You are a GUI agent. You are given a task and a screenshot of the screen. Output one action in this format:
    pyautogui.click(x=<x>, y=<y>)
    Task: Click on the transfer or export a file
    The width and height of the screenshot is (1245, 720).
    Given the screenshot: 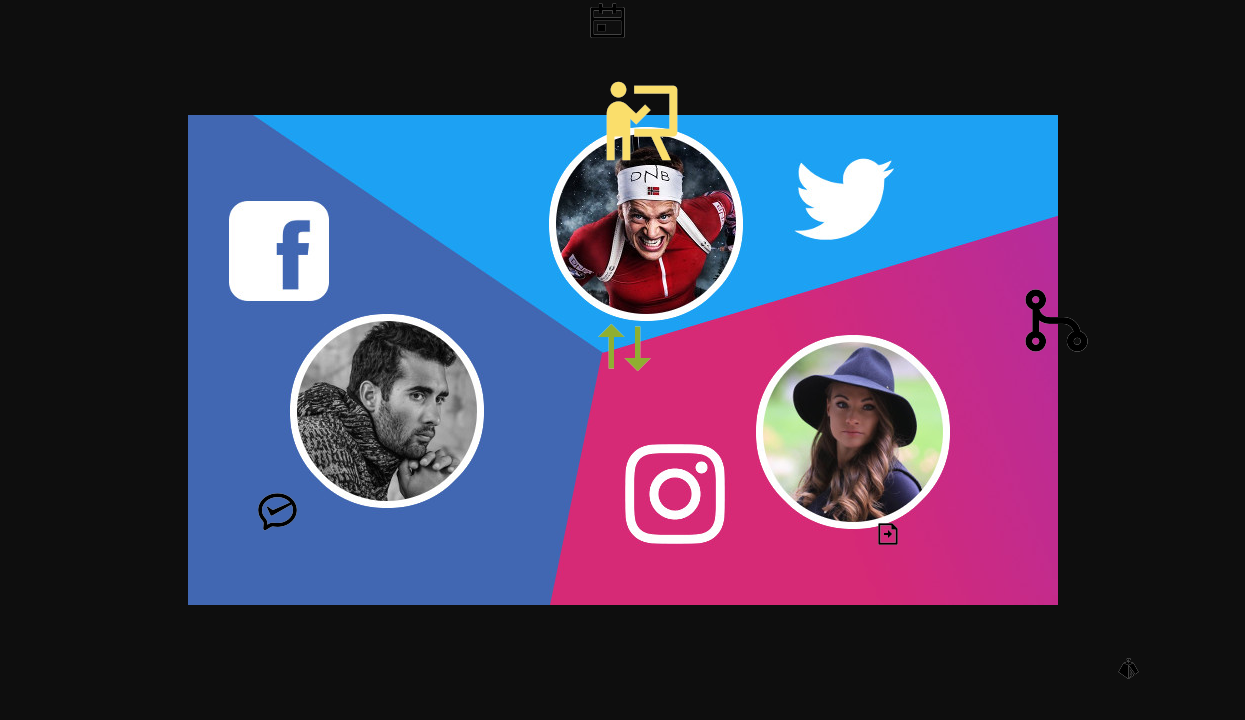 What is the action you would take?
    pyautogui.click(x=888, y=534)
    